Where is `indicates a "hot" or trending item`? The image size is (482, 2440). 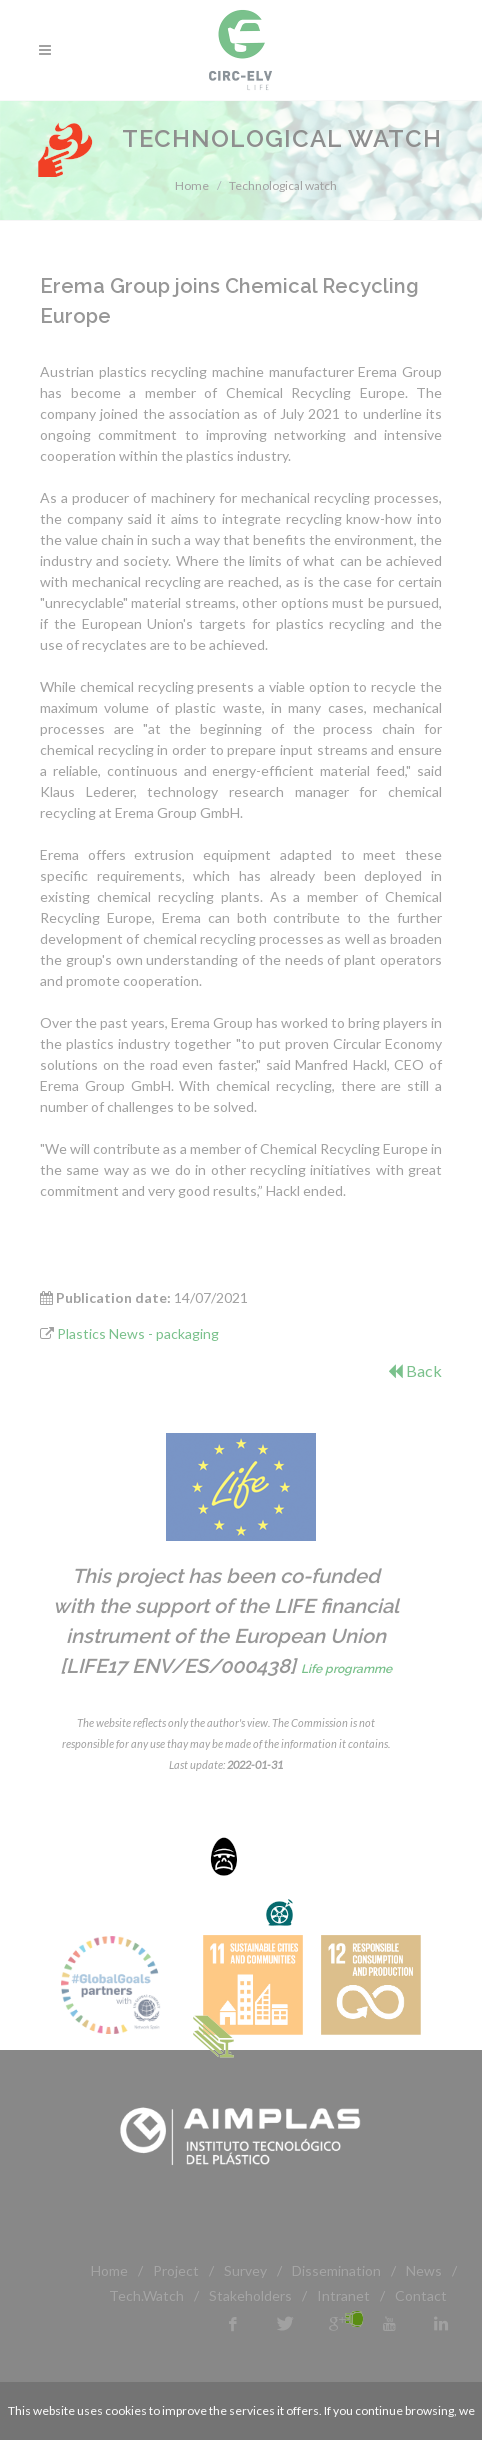
indicates a "hot" or trending item is located at coordinates (65, 150).